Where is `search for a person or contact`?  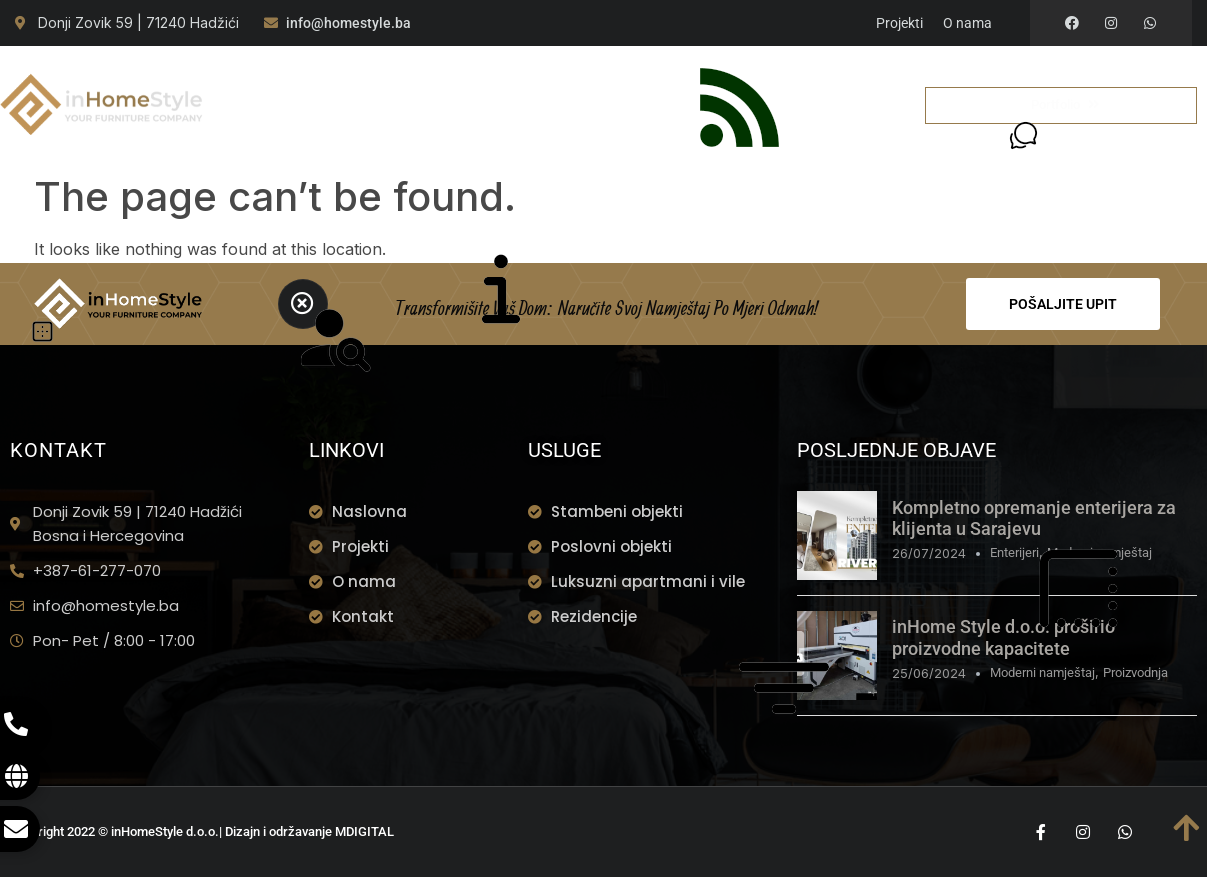
search for a person or contact is located at coordinates (336, 337).